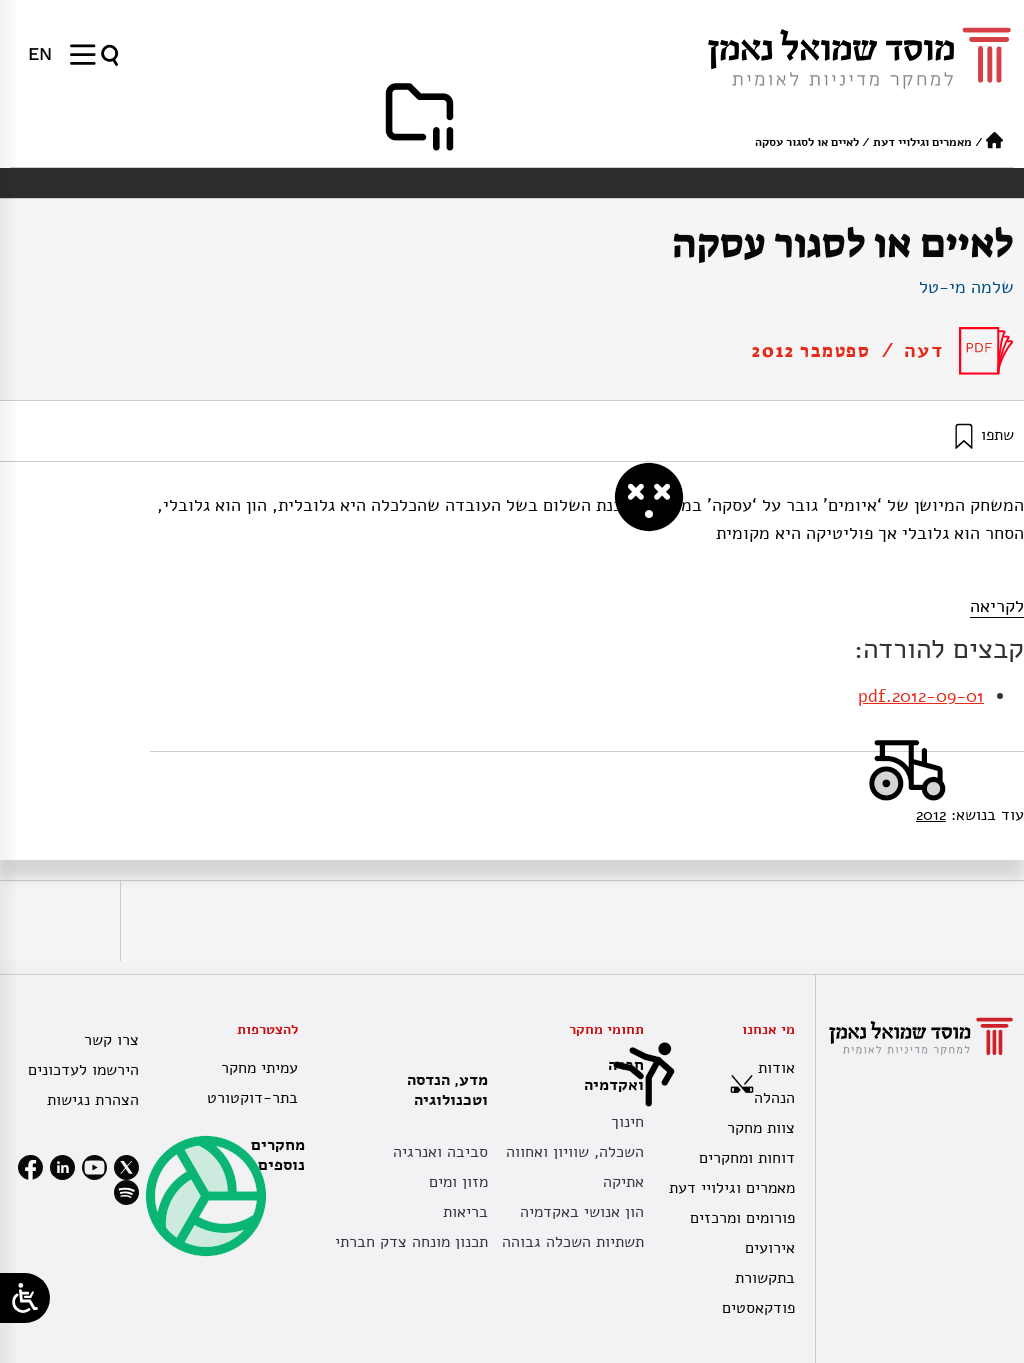  Describe the element at coordinates (742, 1084) in the screenshot. I see `view hockey scores or stats` at that location.